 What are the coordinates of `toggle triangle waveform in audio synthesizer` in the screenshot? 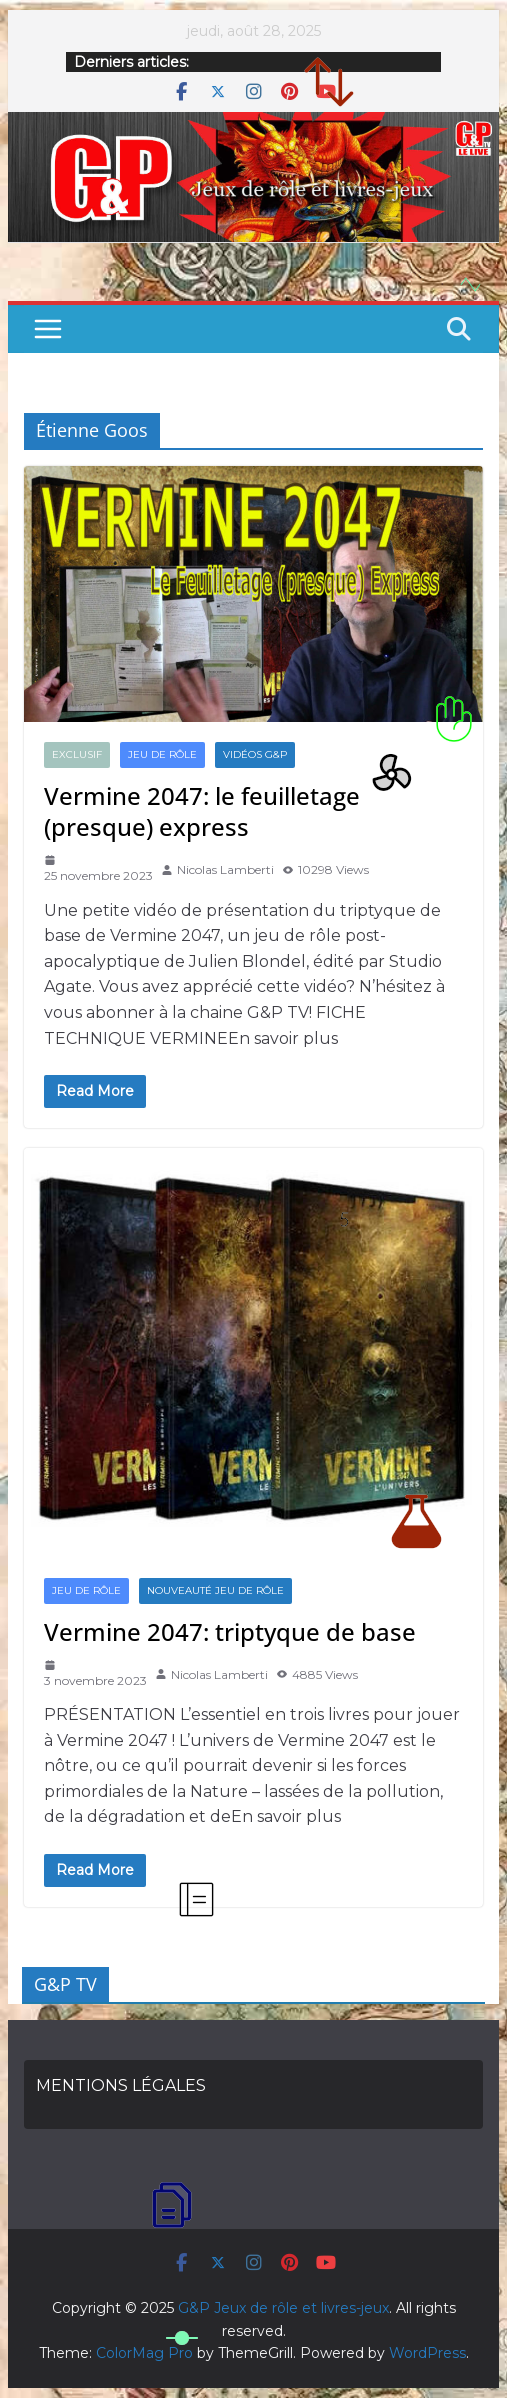 It's located at (470, 284).